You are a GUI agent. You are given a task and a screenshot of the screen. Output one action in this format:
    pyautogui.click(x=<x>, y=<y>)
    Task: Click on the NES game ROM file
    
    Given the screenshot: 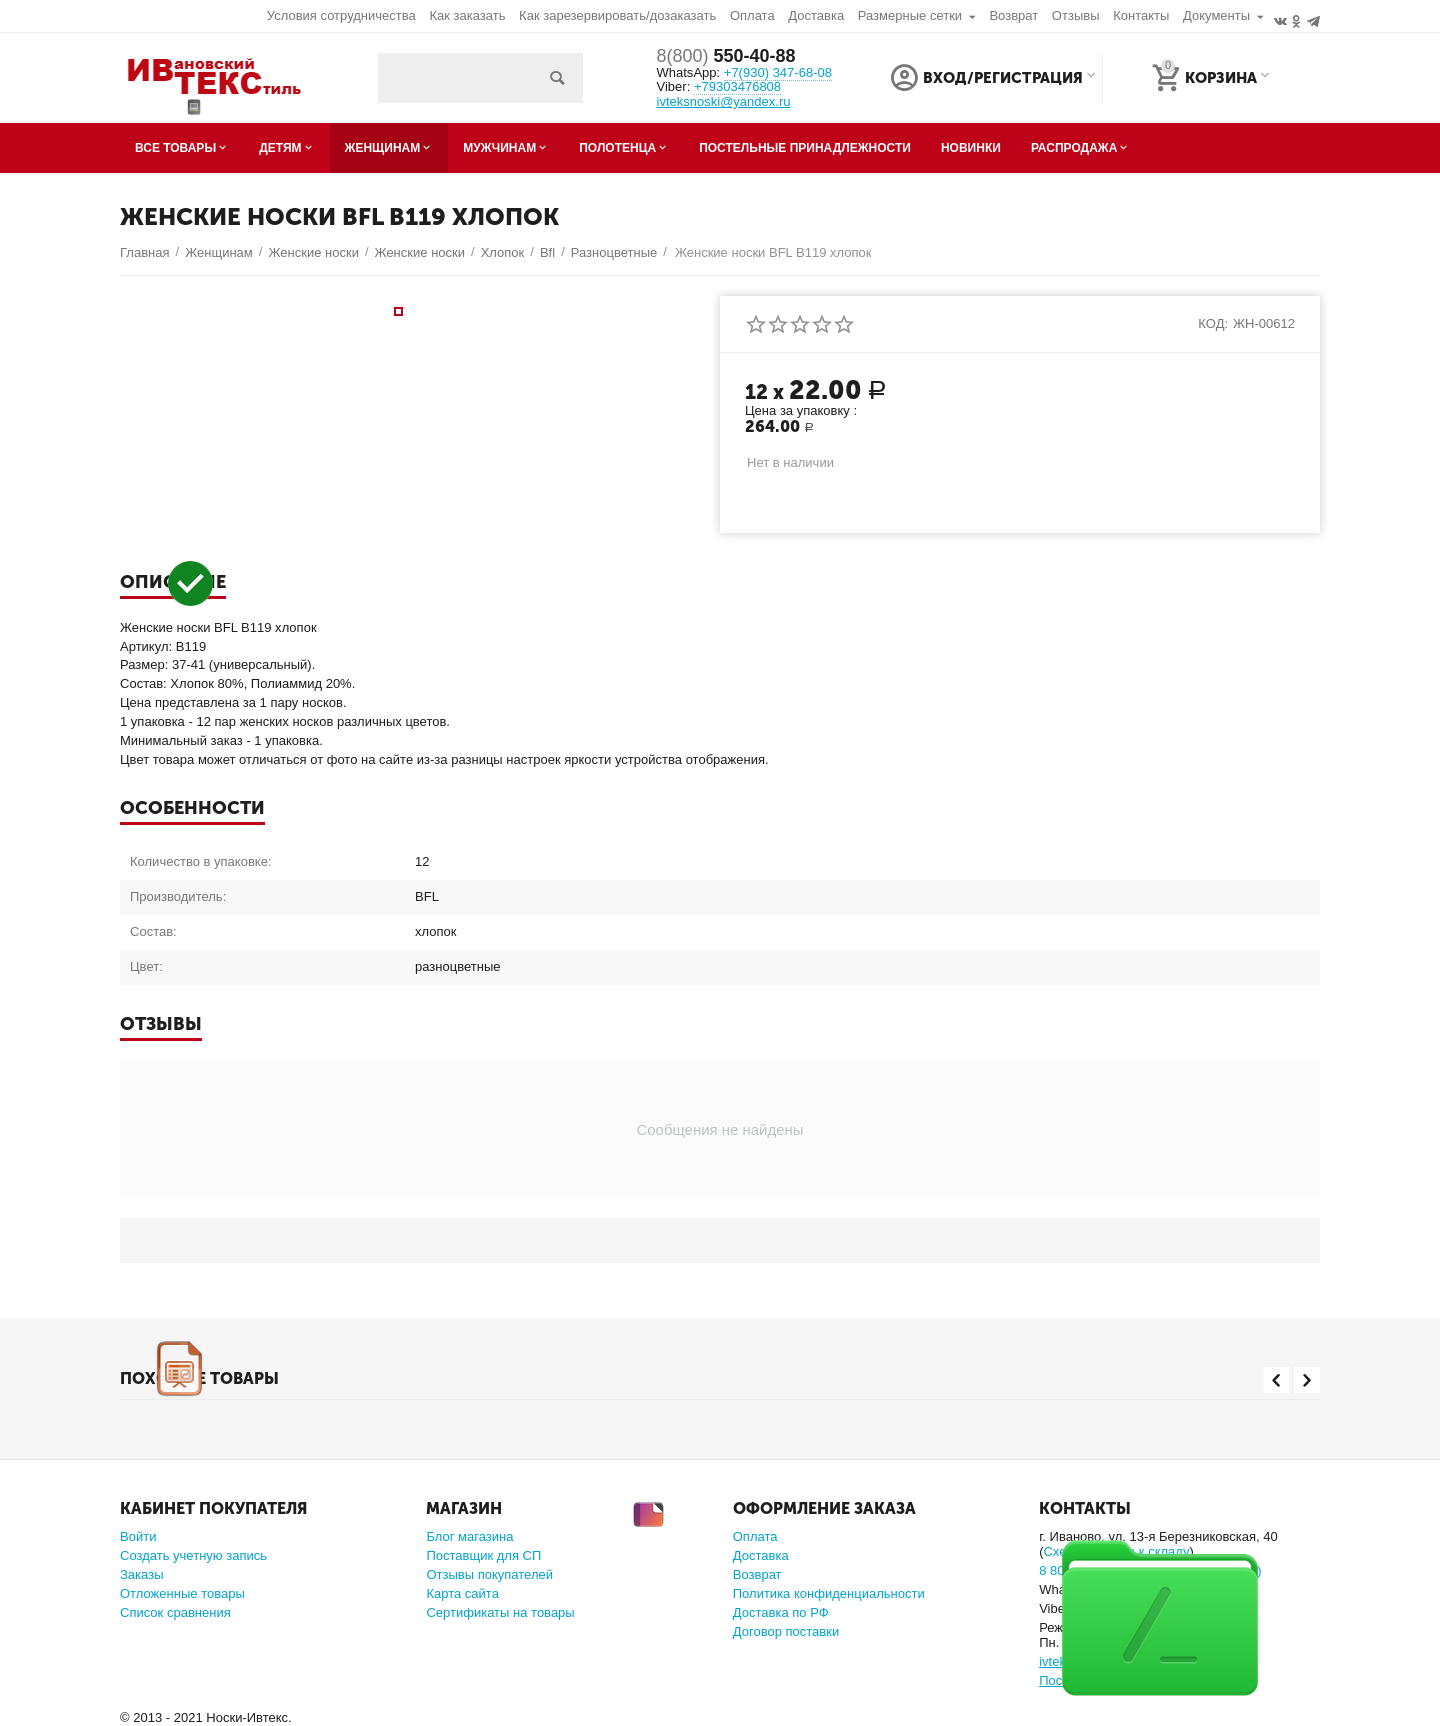 What is the action you would take?
    pyautogui.click(x=194, y=107)
    